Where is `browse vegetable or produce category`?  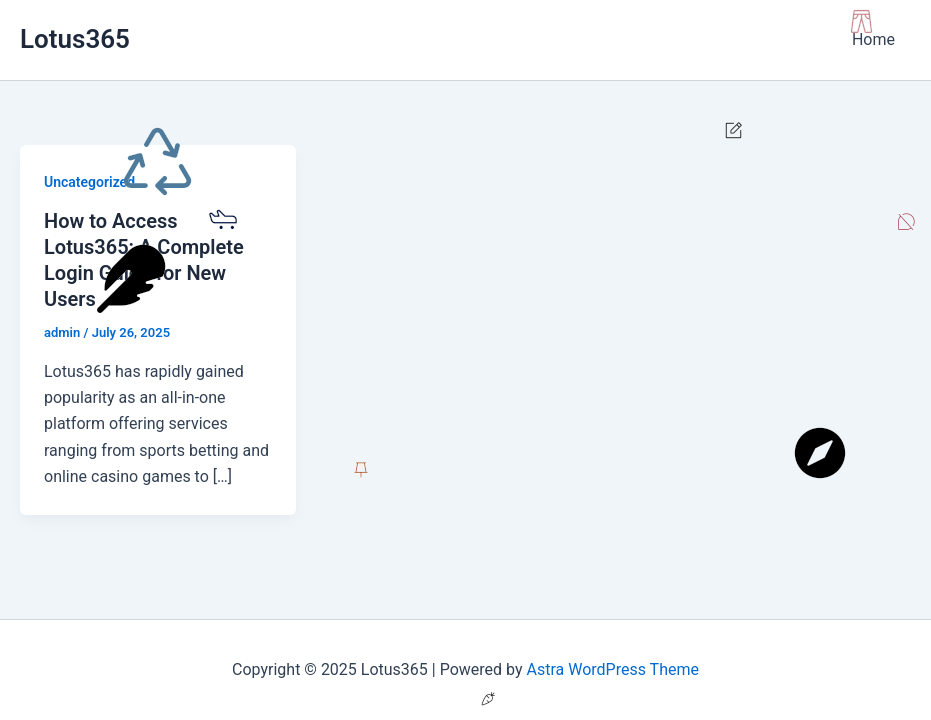
browse vegetable or produce category is located at coordinates (488, 699).